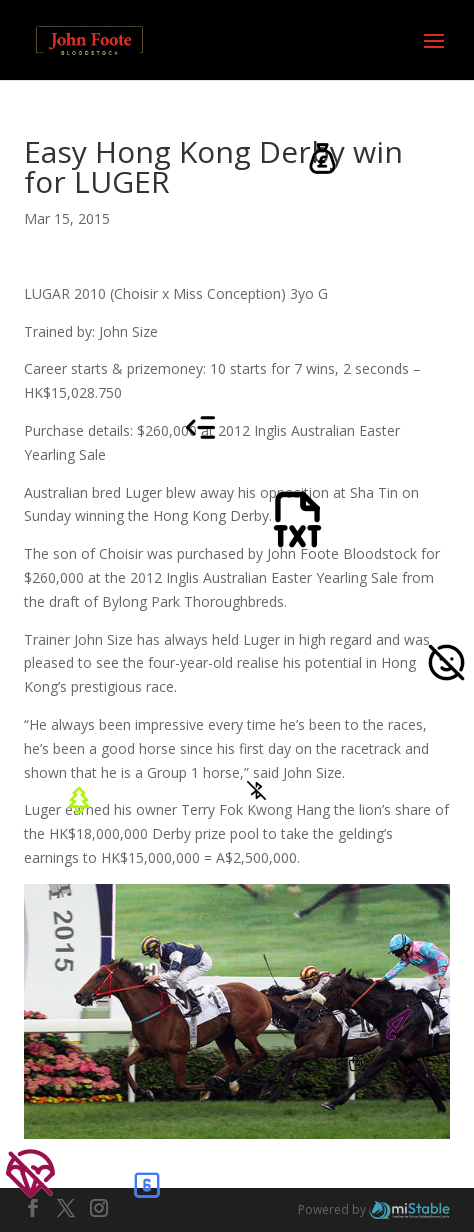 The width and height of the screenshot is (474, 1232). Describe the element at coordinates (79, 800) in the screenshot. I see `indicates holiday or seasonal content` at that location.